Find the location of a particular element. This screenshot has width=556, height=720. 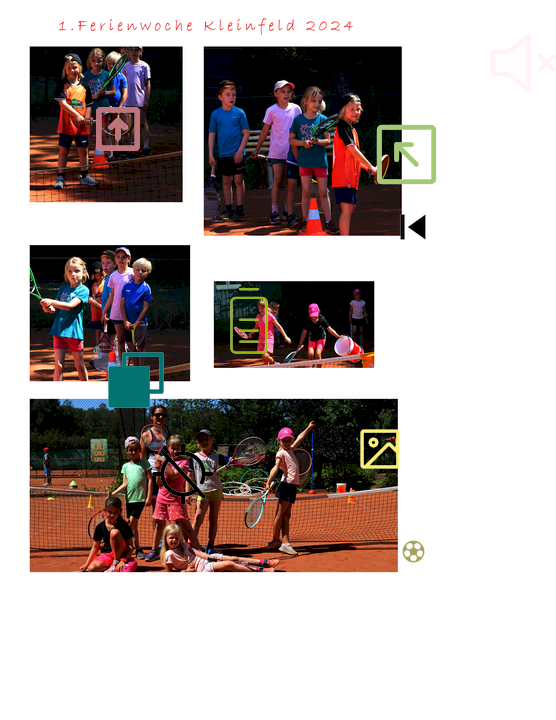

location services disabled is located at coordinates (183, 474).